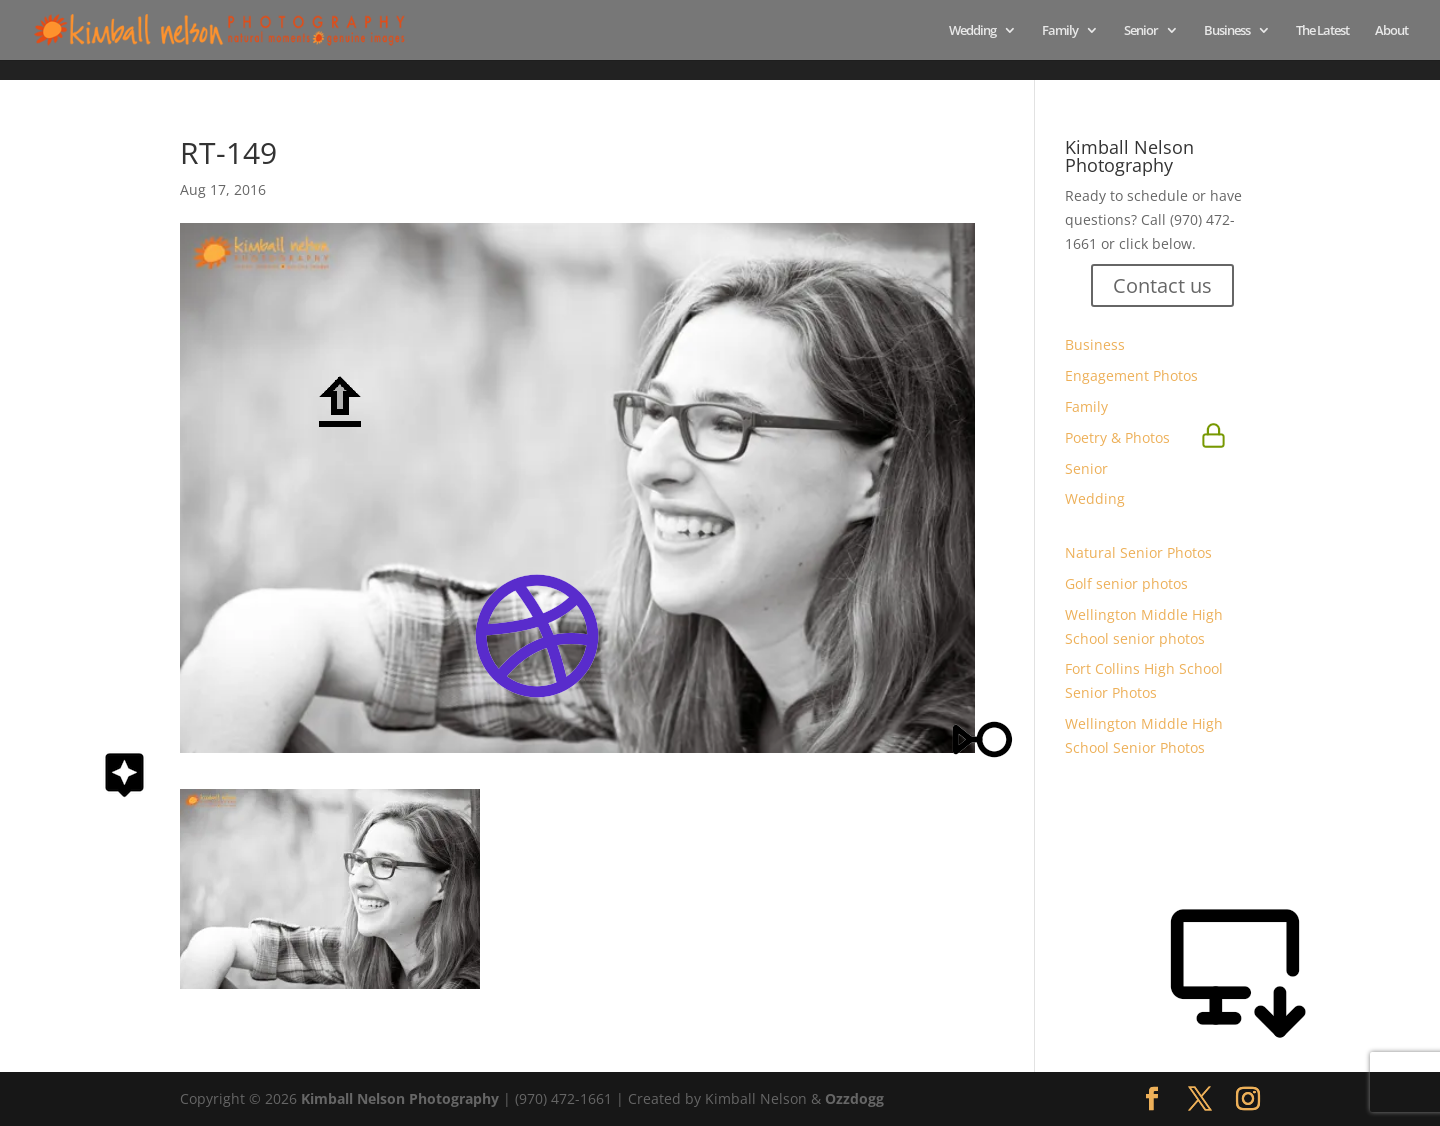 This screenshot has height=1126, width=1440. I want to click on download to desktop computer, so click(1235, 967).